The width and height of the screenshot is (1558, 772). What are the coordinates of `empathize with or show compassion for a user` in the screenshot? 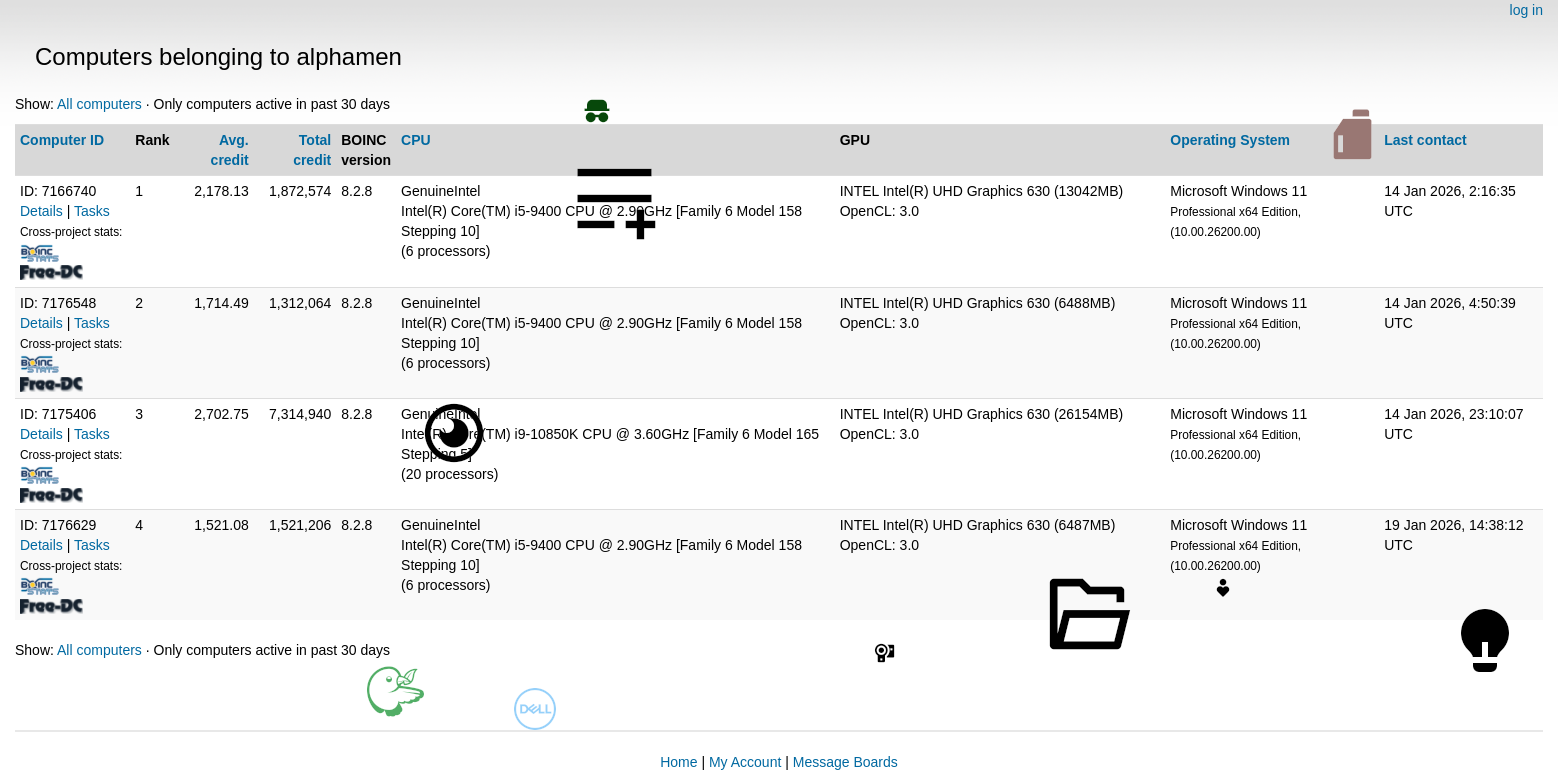 It's located at (1223, 588).